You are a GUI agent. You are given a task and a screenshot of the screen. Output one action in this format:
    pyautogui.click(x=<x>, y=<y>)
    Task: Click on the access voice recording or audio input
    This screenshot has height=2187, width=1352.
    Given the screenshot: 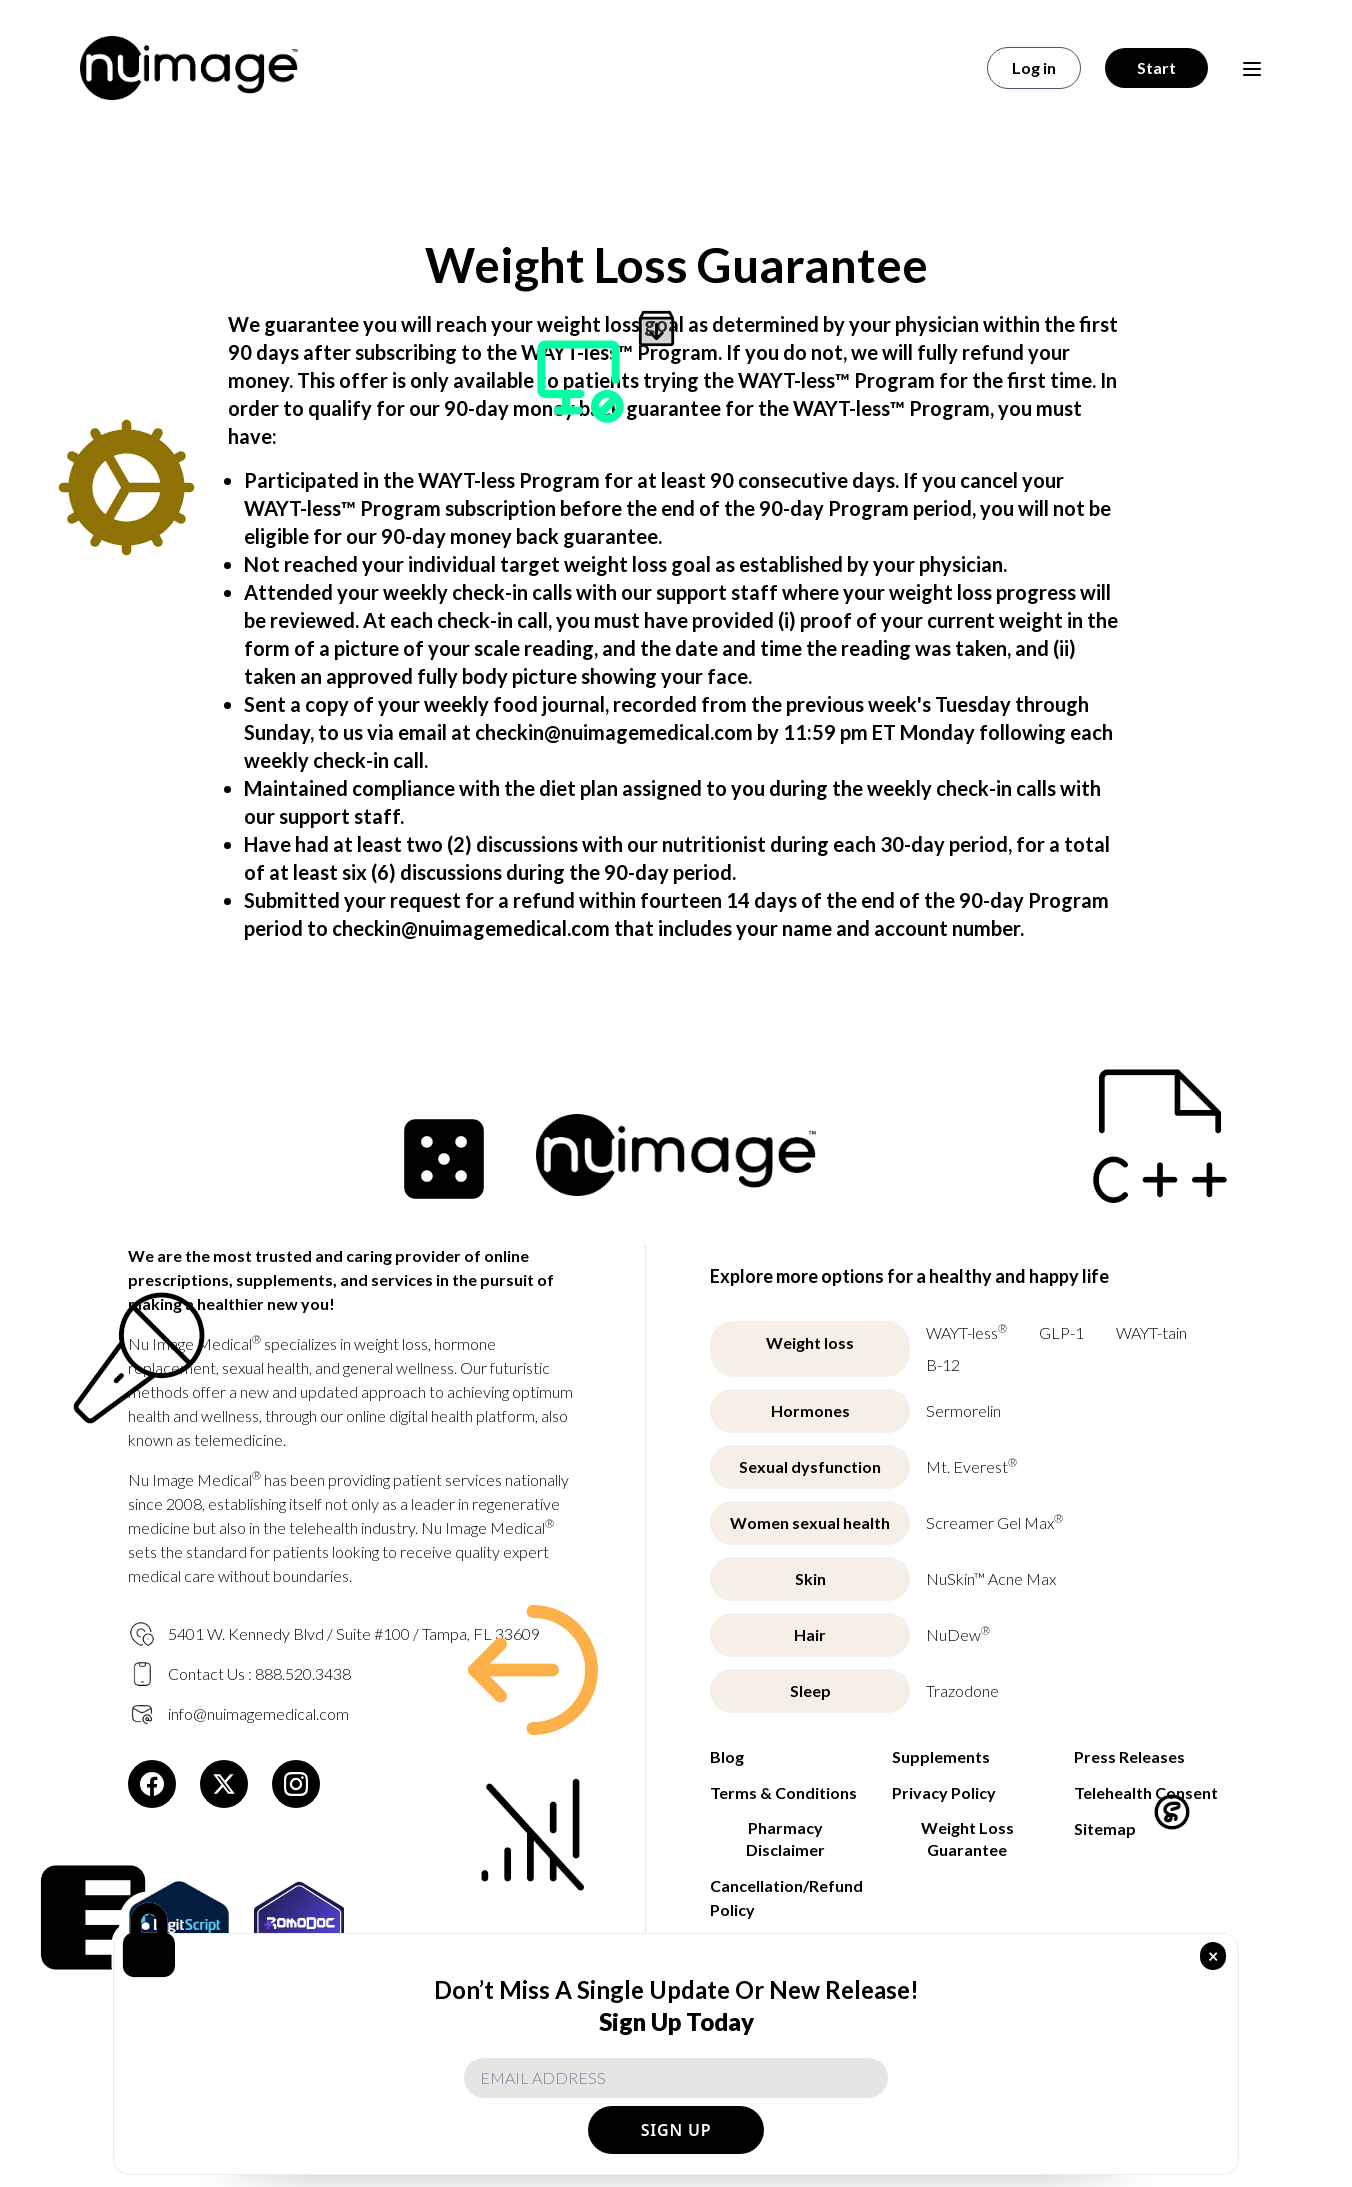 What is the action you would take?
    pyautogui.click(x=136, y=1360)
    